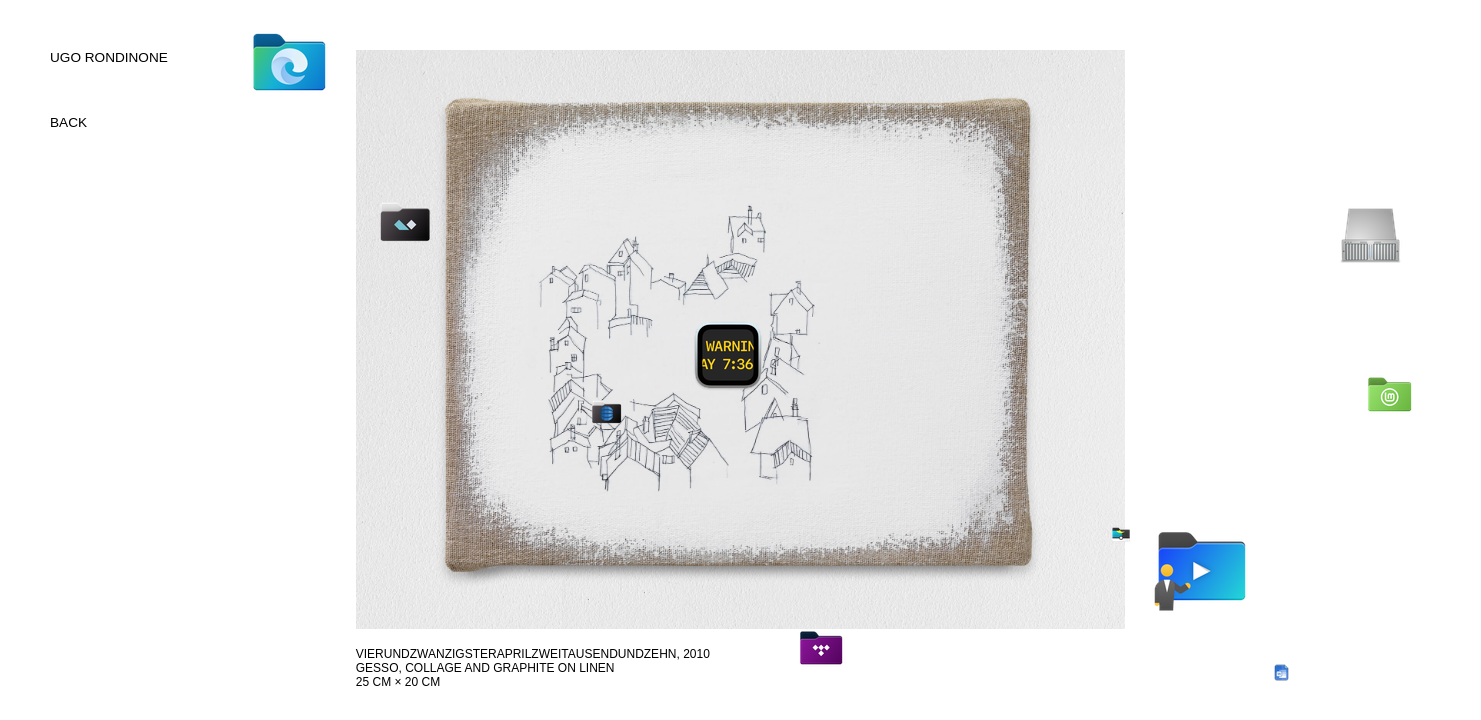  What do you see at coordinates (606, 412) in the screenshot?
I see `open dynamodb database files folder` at bounding box center [606, 412].